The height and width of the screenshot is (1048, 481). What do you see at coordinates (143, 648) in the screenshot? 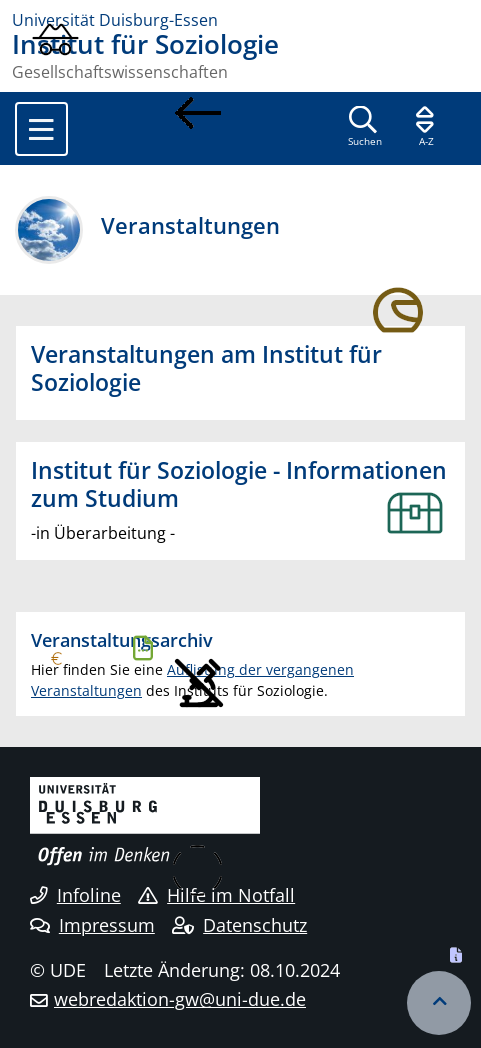
I see `view file details or more options` at bounding box center [143, 648].